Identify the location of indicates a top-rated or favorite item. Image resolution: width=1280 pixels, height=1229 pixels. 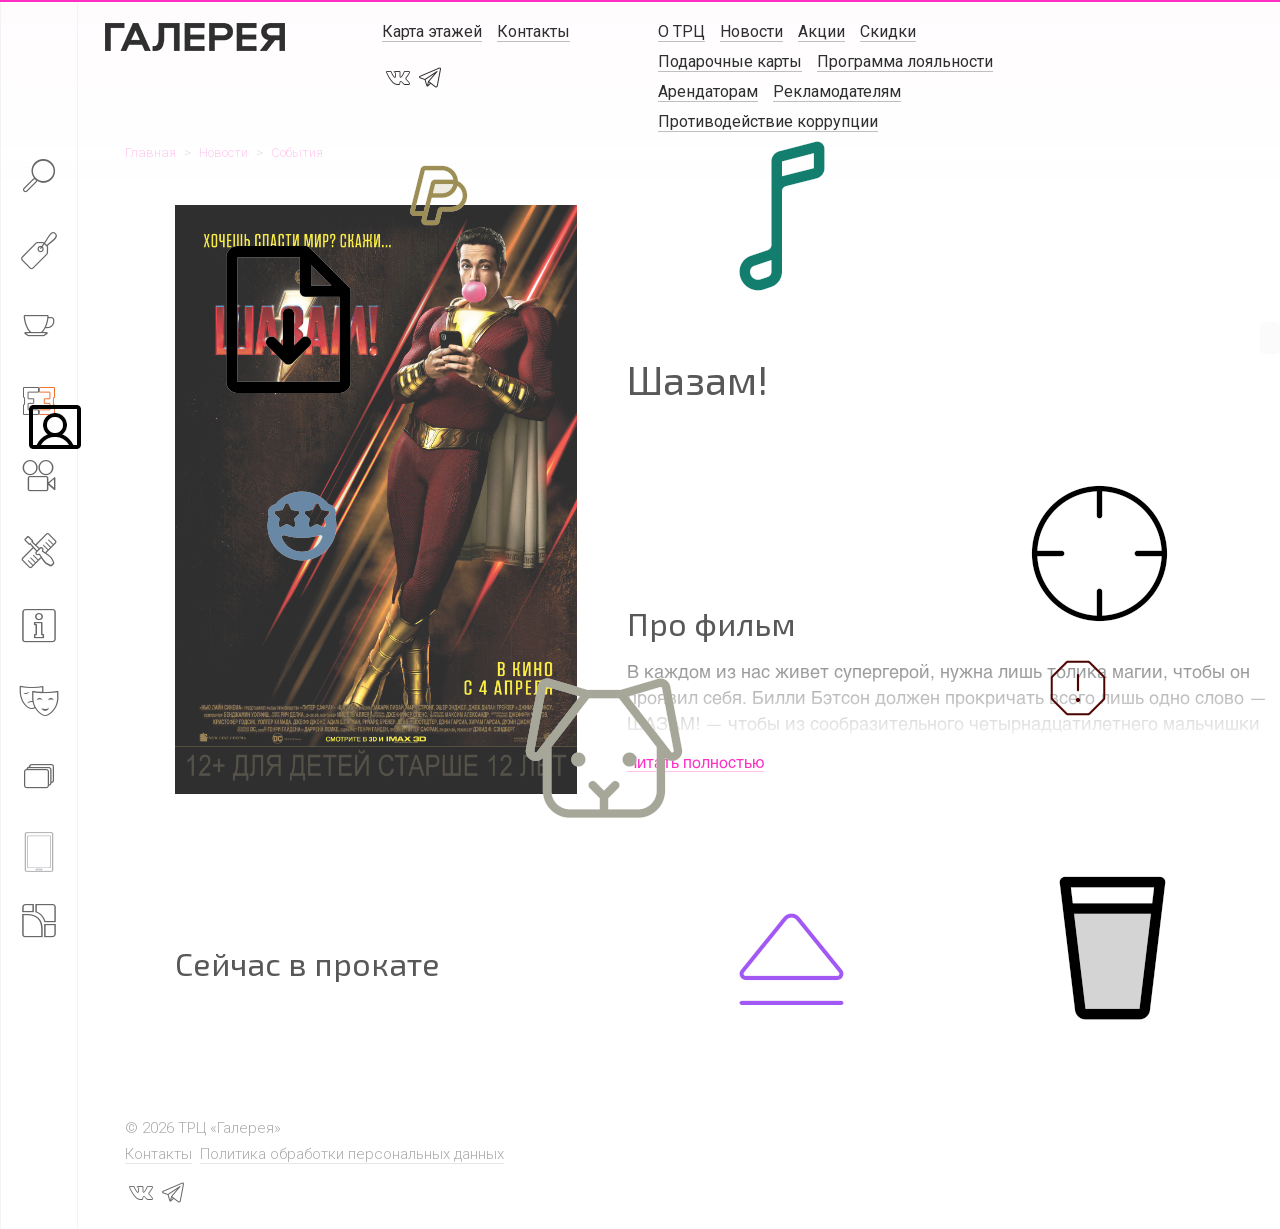
(302, 526).